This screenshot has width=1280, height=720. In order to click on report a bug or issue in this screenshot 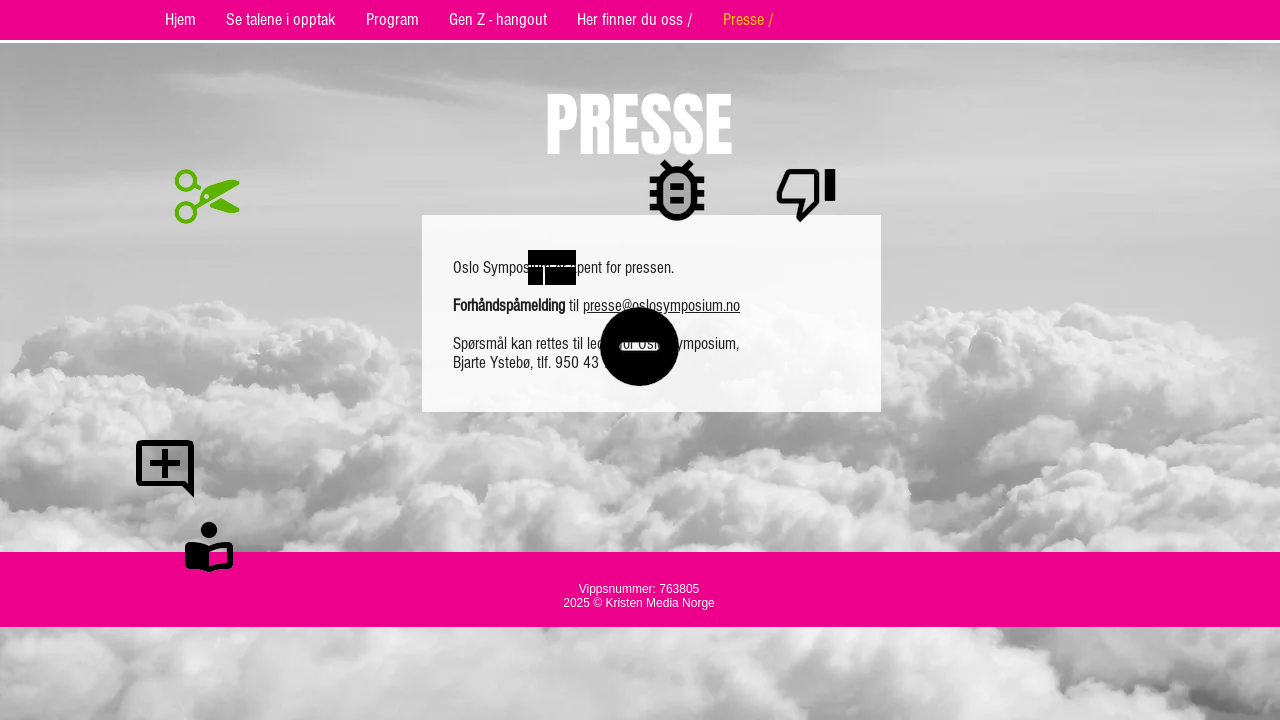, I will do `click(677, 190)`.